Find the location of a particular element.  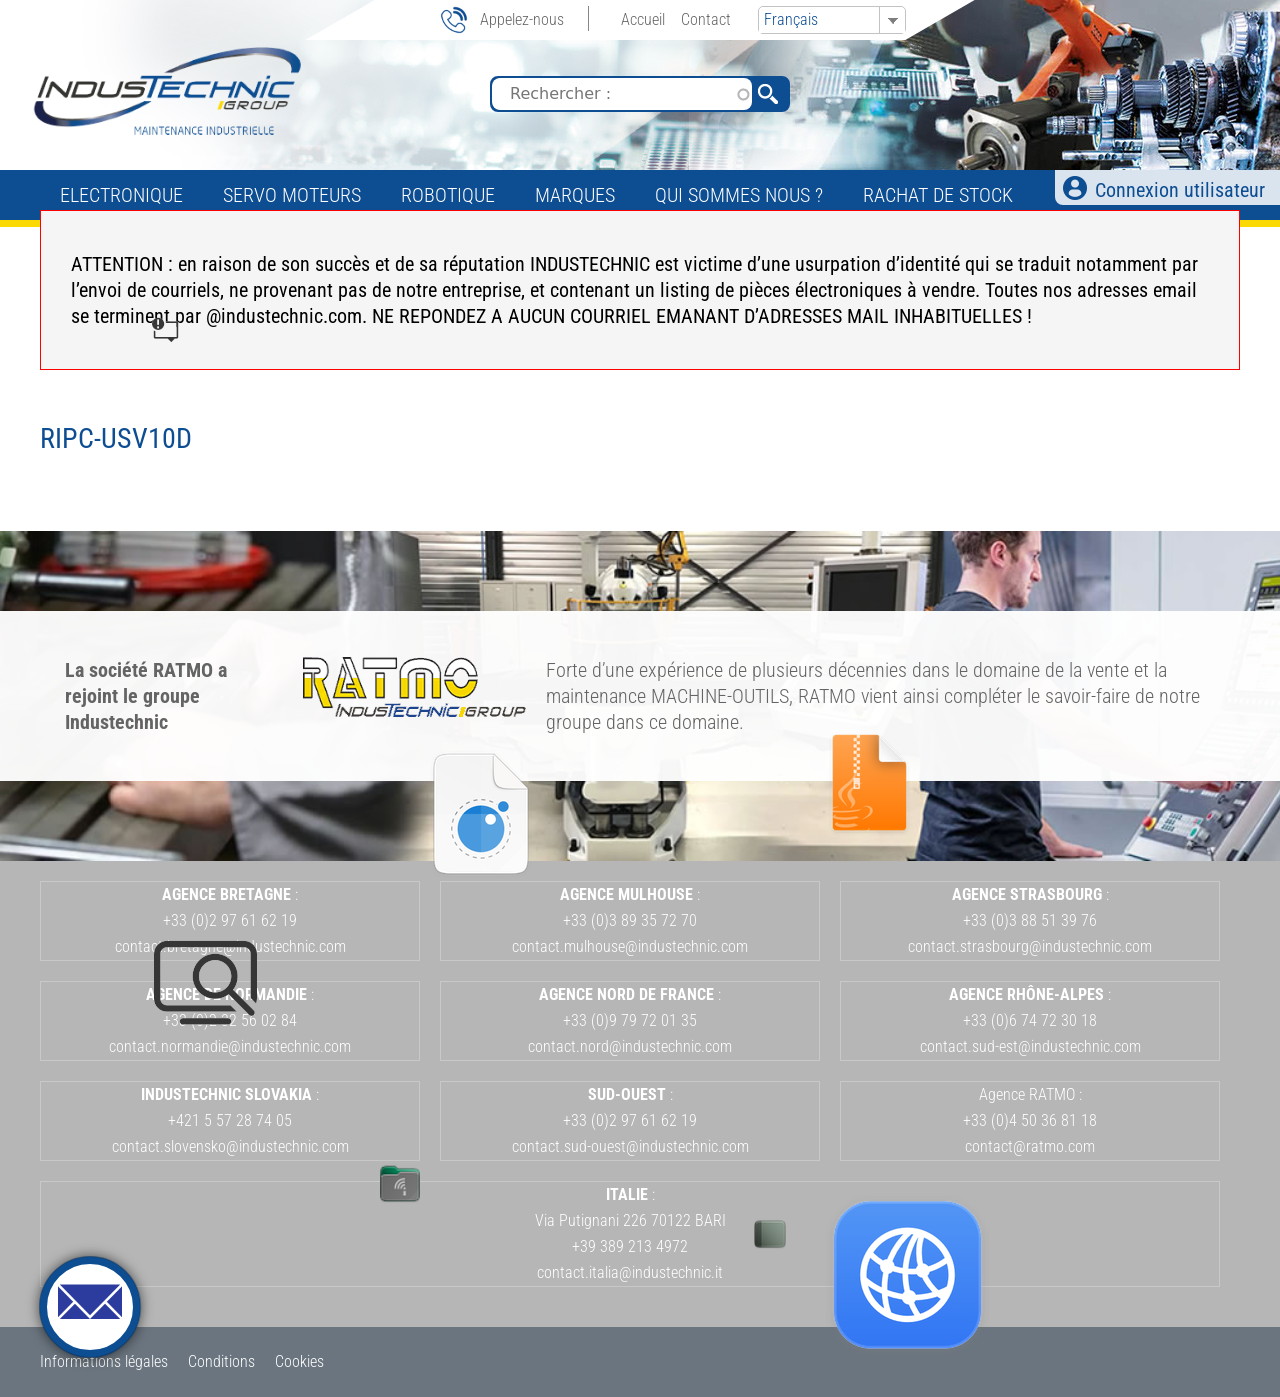

access system diagnostics settings is located at coordinates (205, 979).